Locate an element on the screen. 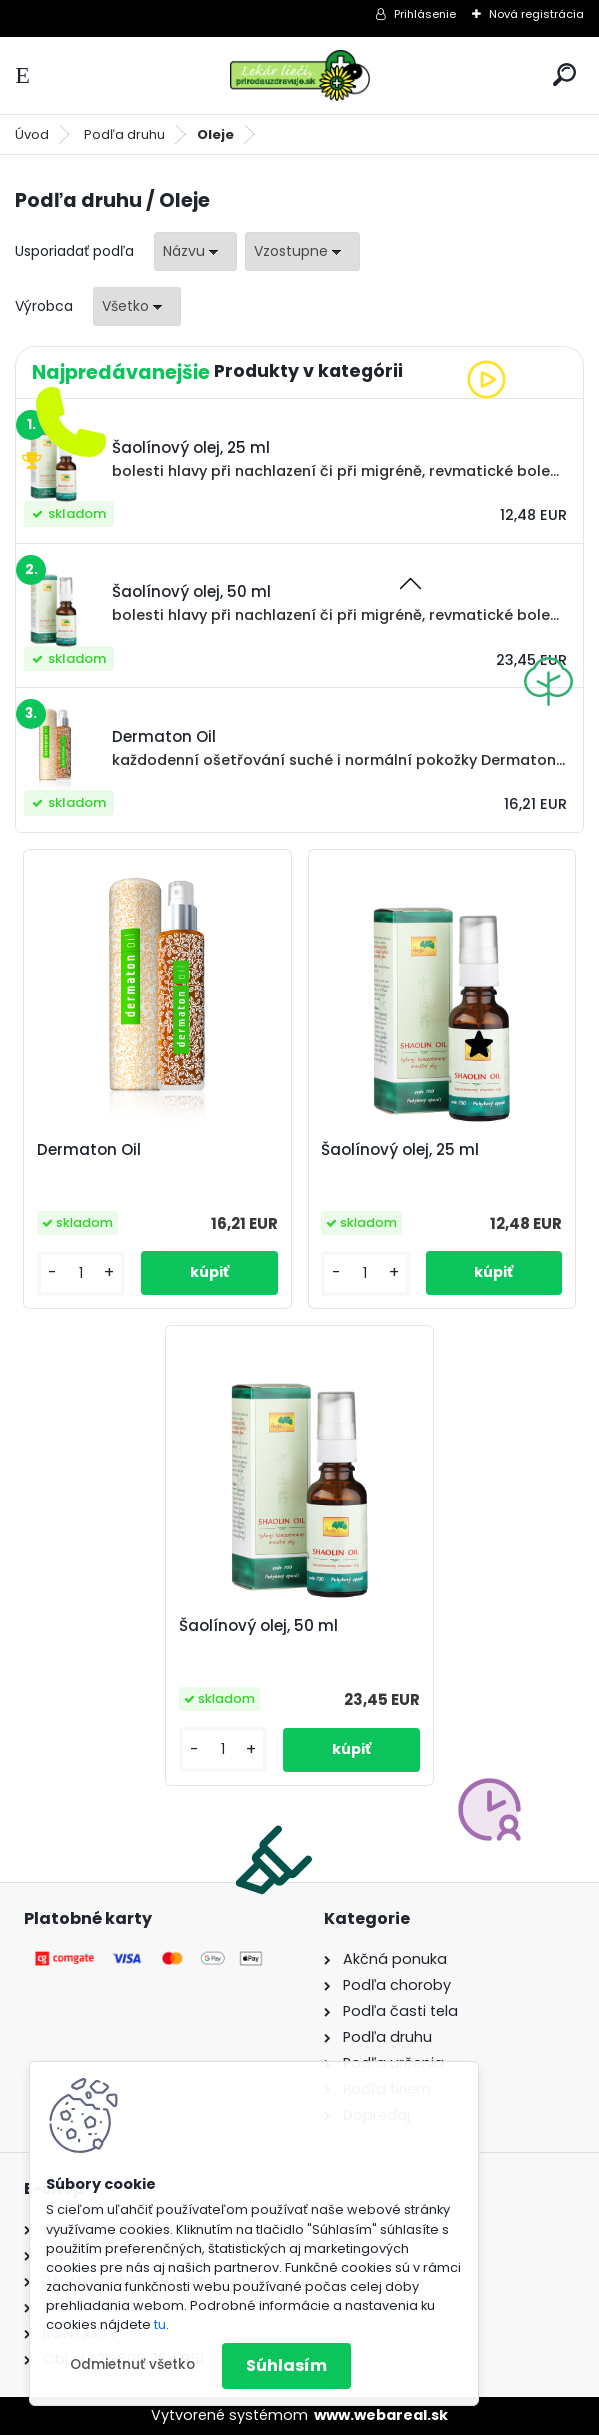 The image size is (599, 2435). play media or video content is located at coordinates (486, 379).